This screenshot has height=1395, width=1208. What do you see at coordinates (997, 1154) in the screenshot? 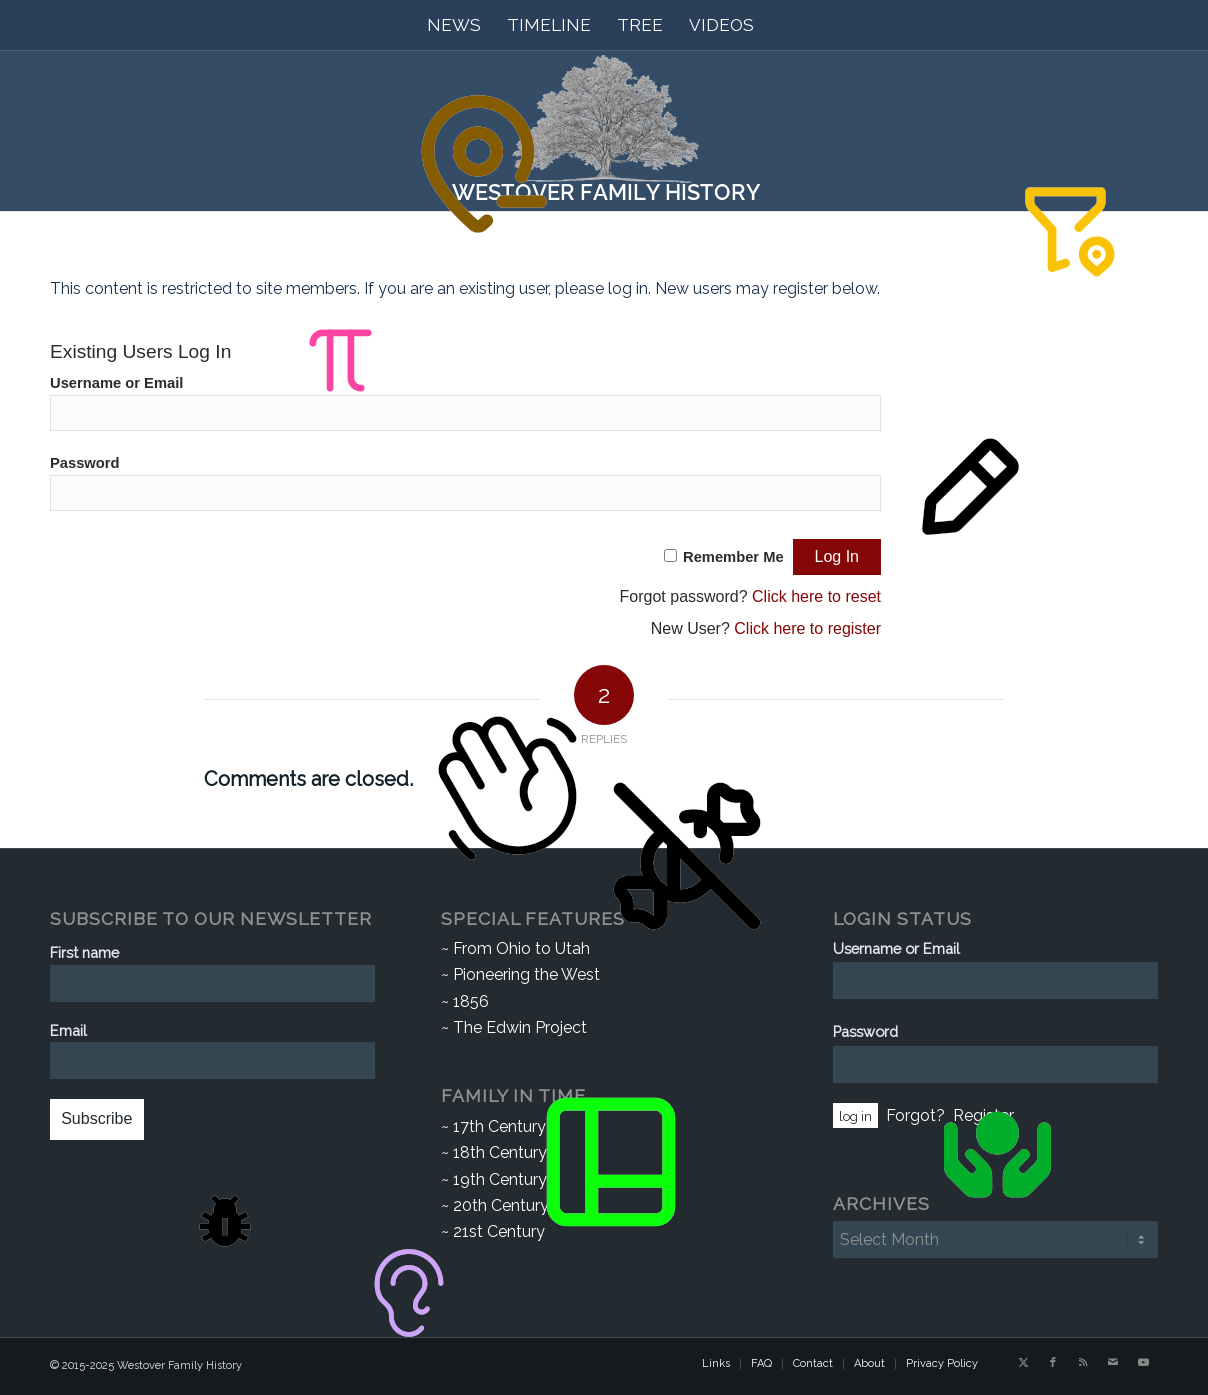
I see `access community support or care services` at bounding box center [997, 1154].